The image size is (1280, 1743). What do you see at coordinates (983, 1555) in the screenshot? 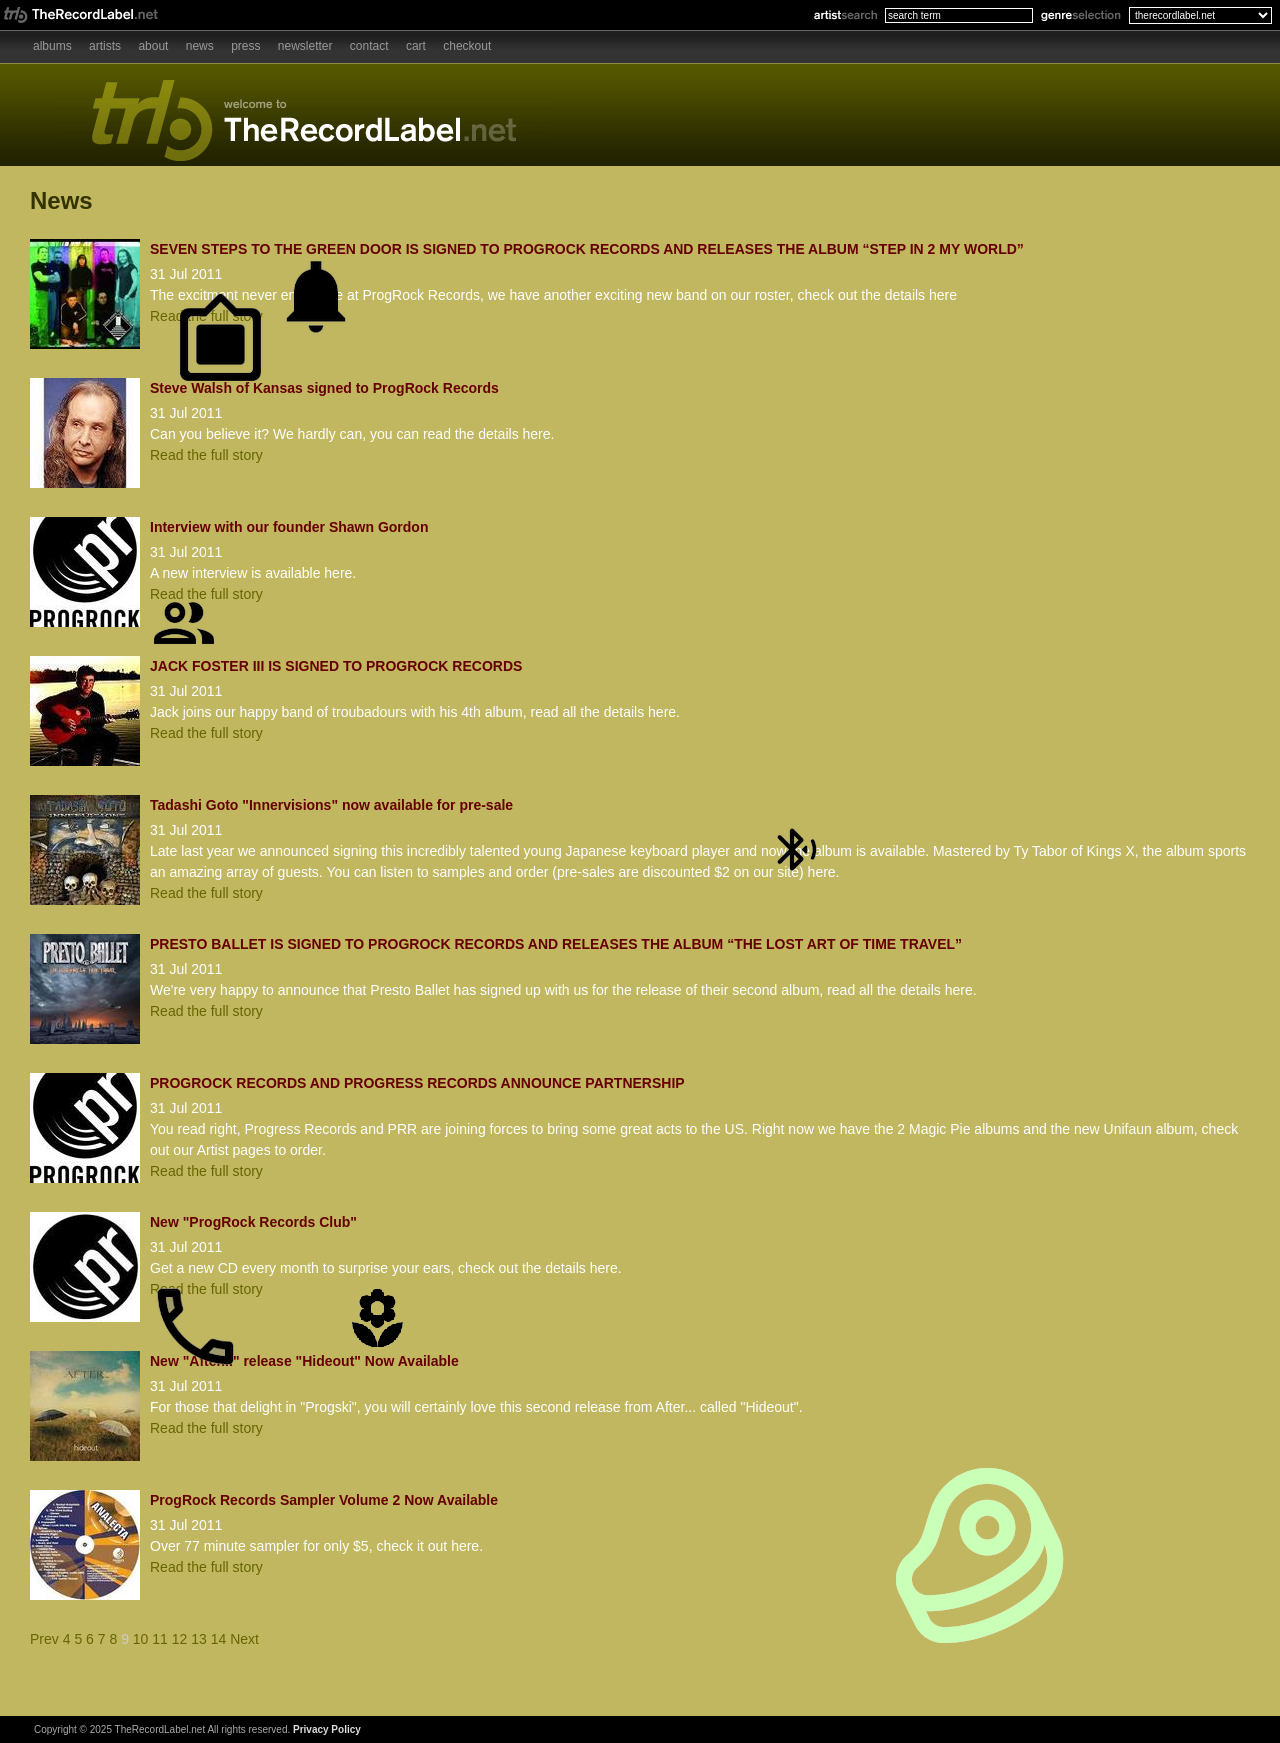
I see `filter recipes by beef or red meat` at bounding box center [983, 1555].